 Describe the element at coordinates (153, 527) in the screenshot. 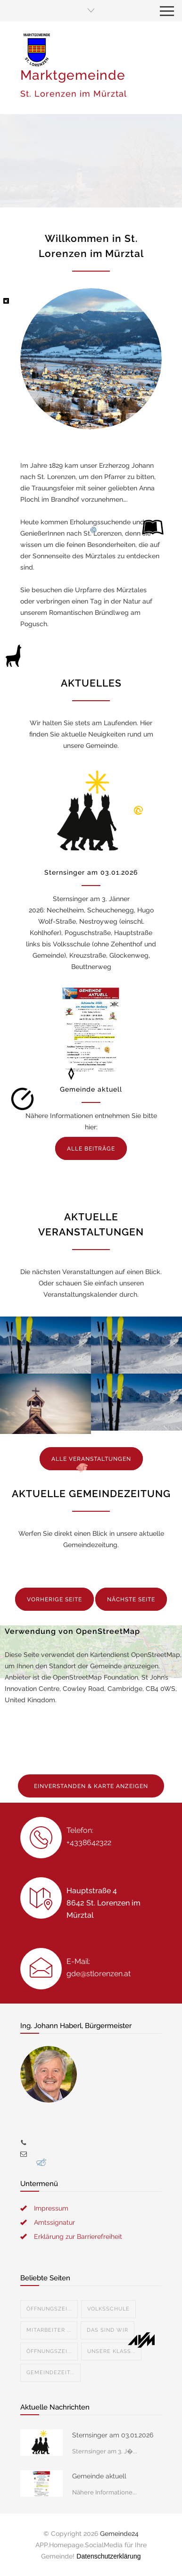

I see `leanpub publishing platform logo` at that location.